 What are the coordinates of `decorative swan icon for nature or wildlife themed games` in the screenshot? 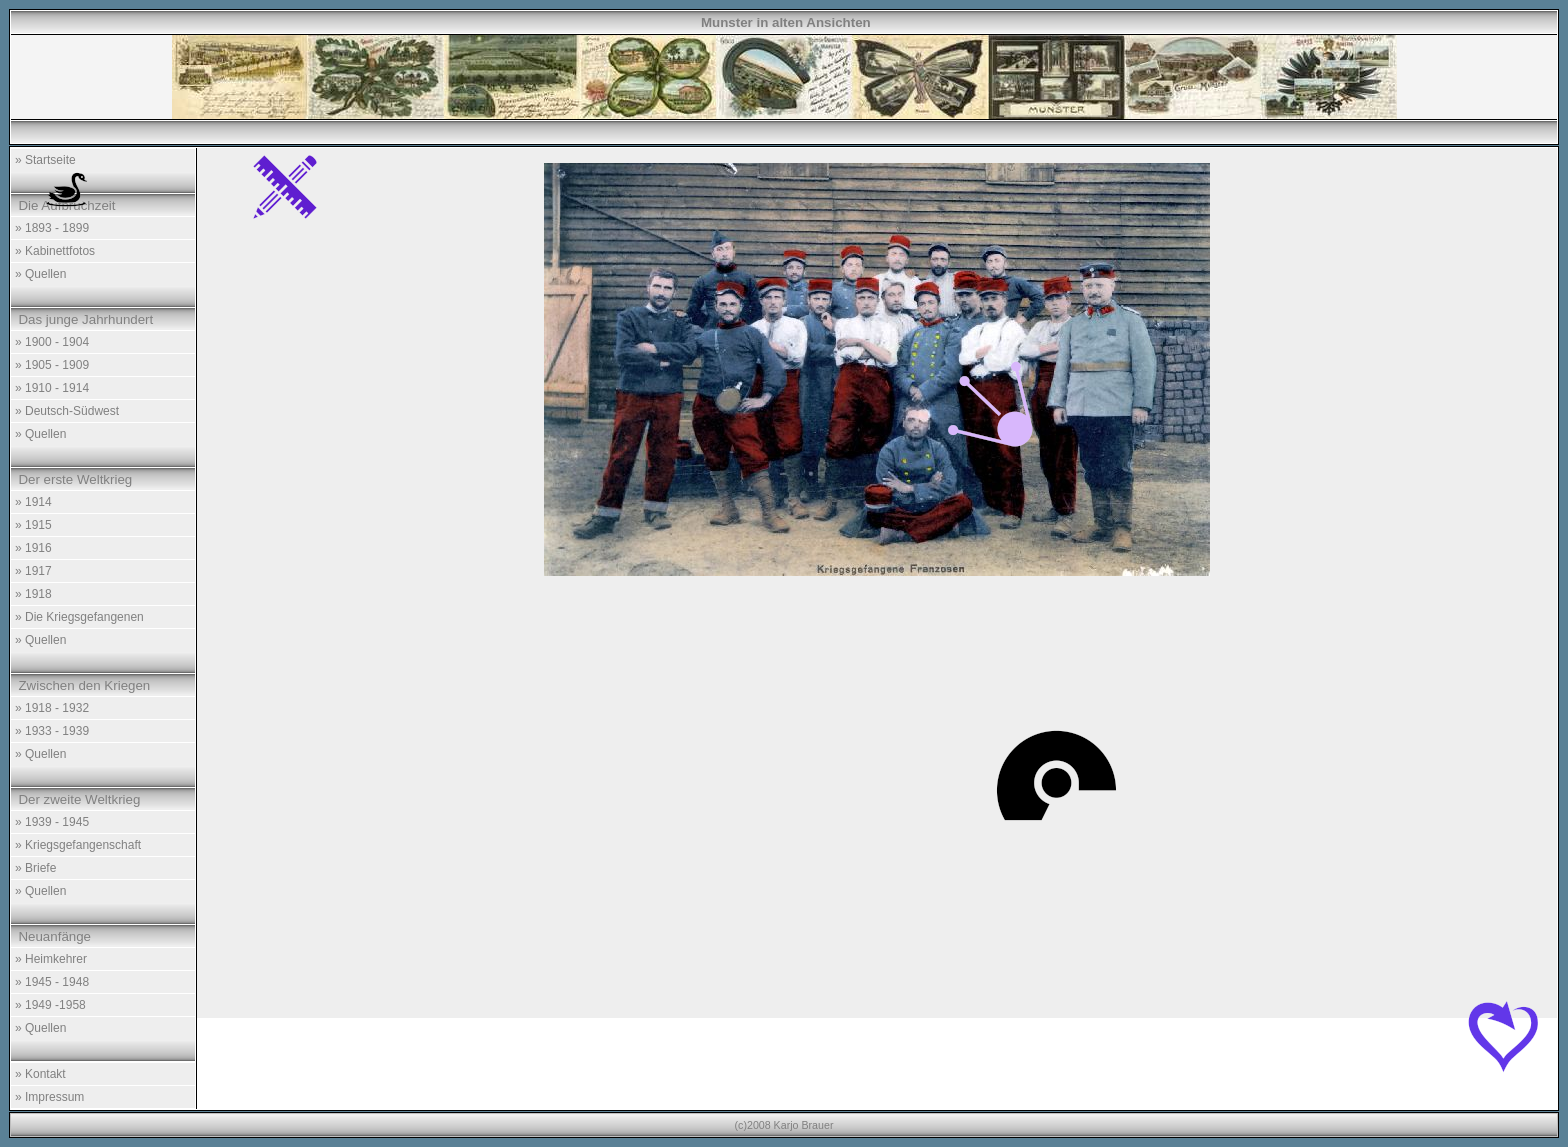 It's located at (67, 191).